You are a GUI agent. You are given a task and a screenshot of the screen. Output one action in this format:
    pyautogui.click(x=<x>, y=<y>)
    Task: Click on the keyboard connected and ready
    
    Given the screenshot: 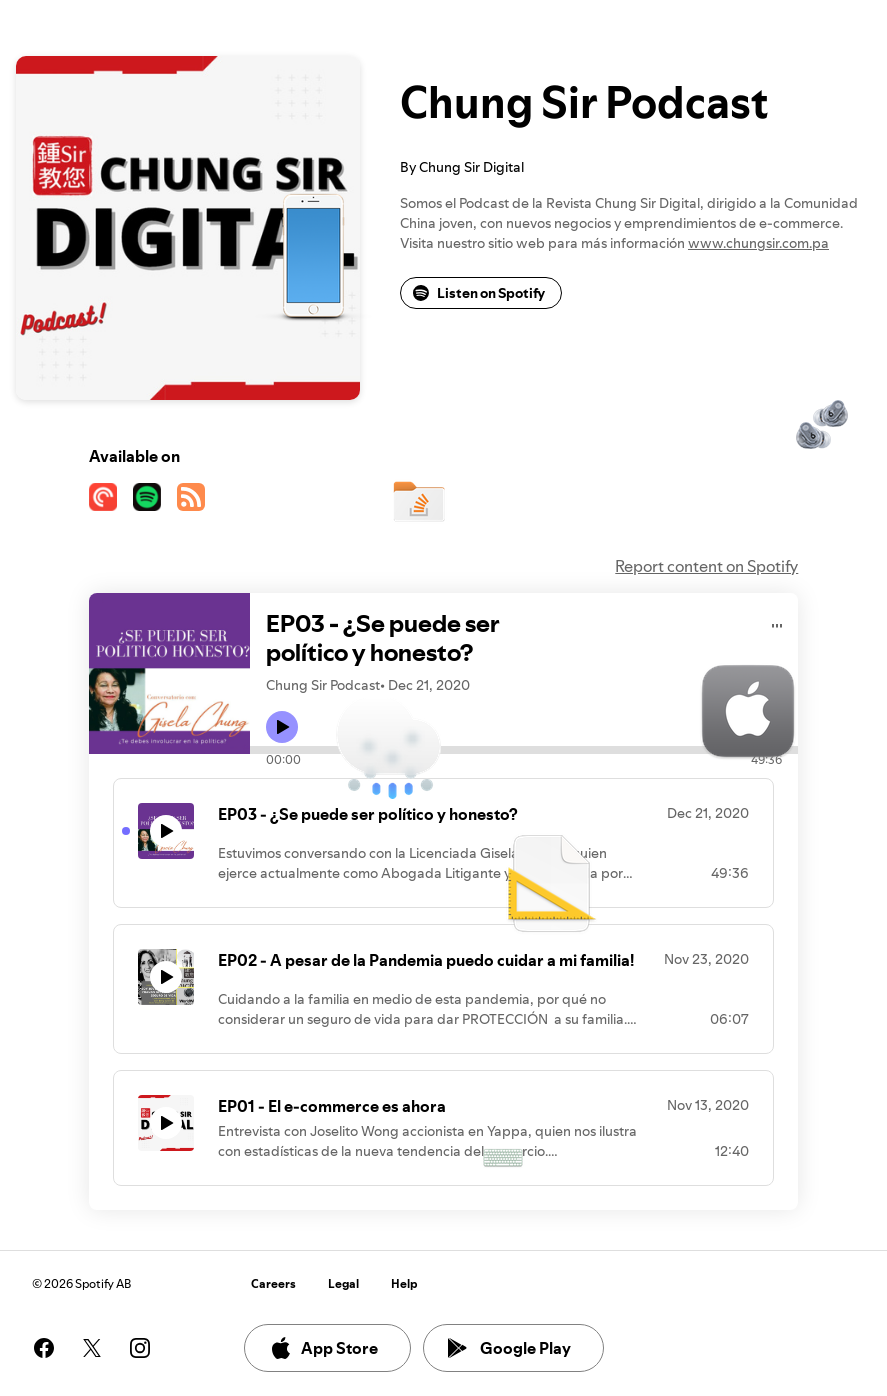 What is the action you would take?
    pyautogui.click(x=503, y=1158)
    